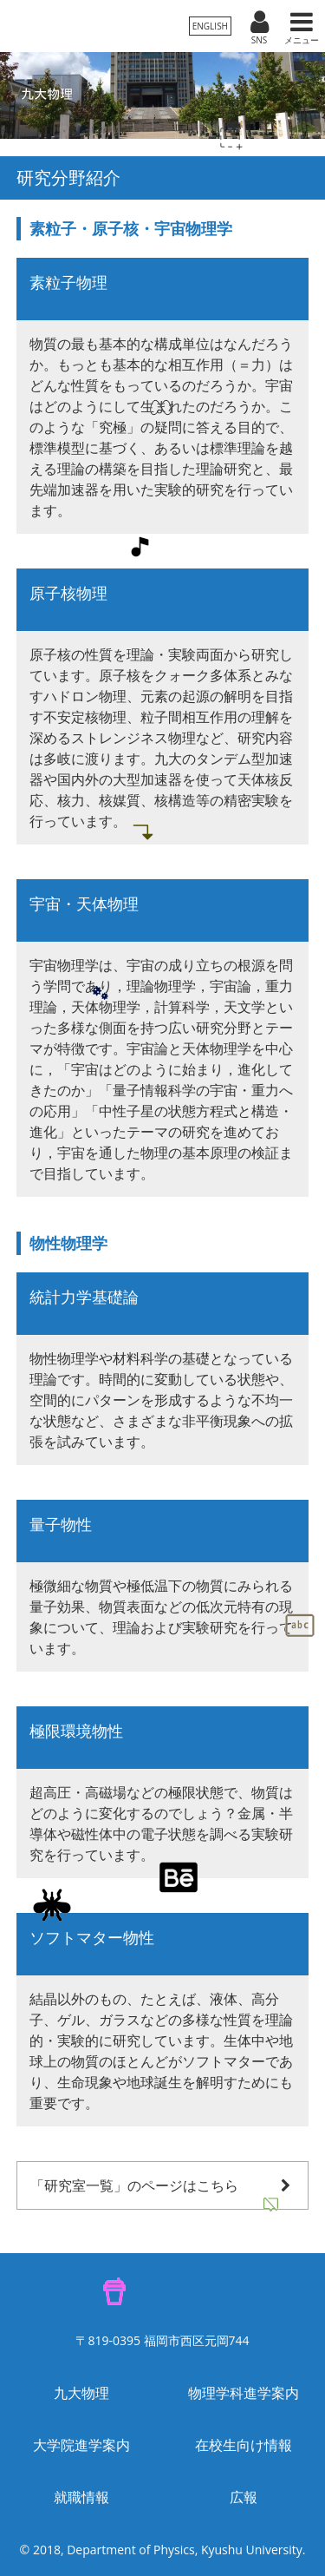 The height and width of the screenshot is (2576, 325). Describe the element at coordinates (52, 1905) in the screenshot. I see `indicates mosquito or insect activity in the area` at that location.